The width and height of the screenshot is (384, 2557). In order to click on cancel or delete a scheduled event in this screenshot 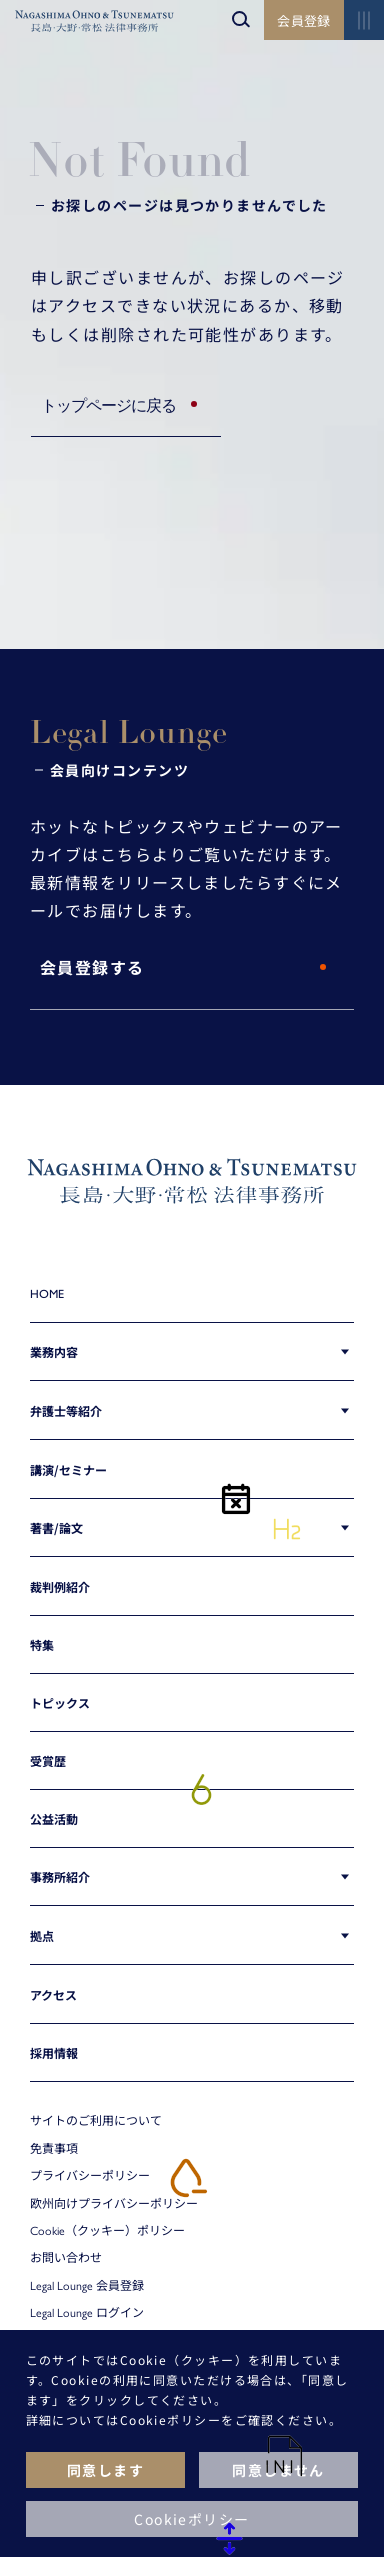, I will do `click(236, 1500)`.